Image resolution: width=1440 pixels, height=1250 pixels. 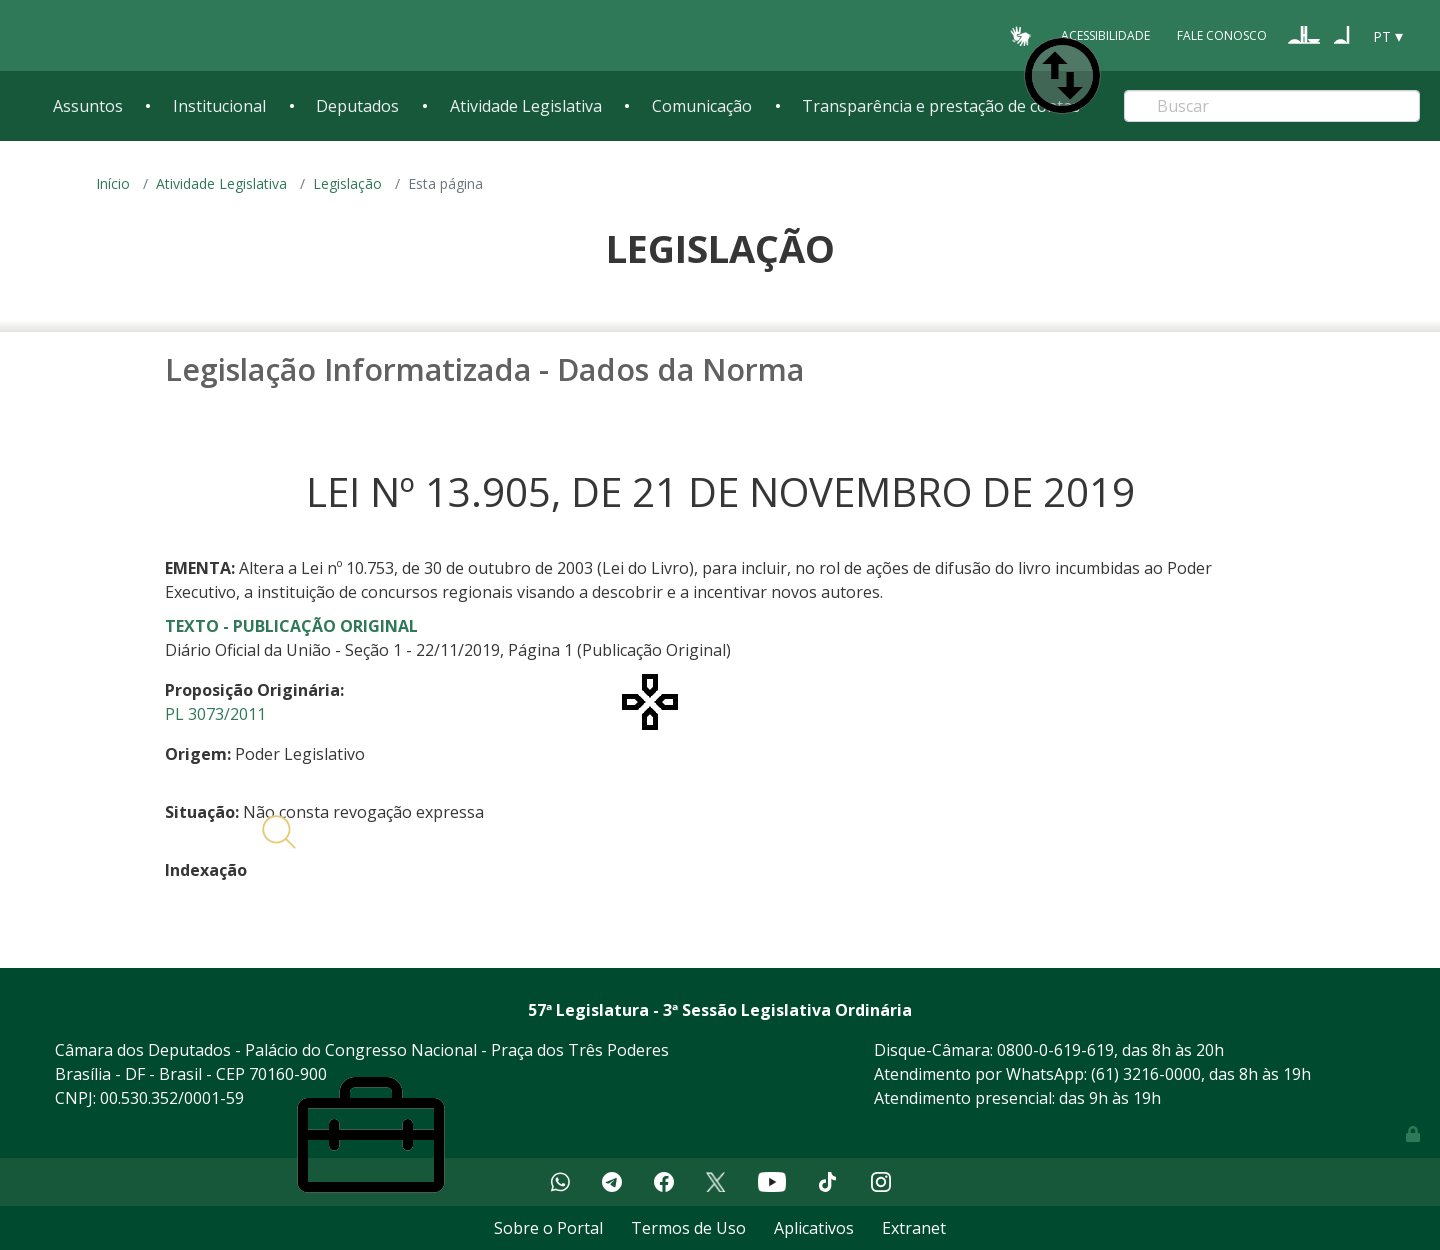 What do you see at coordinates (371, 1140) in the screenshot?
I see `access tools and utilities` at bounding box center [371, 1140].